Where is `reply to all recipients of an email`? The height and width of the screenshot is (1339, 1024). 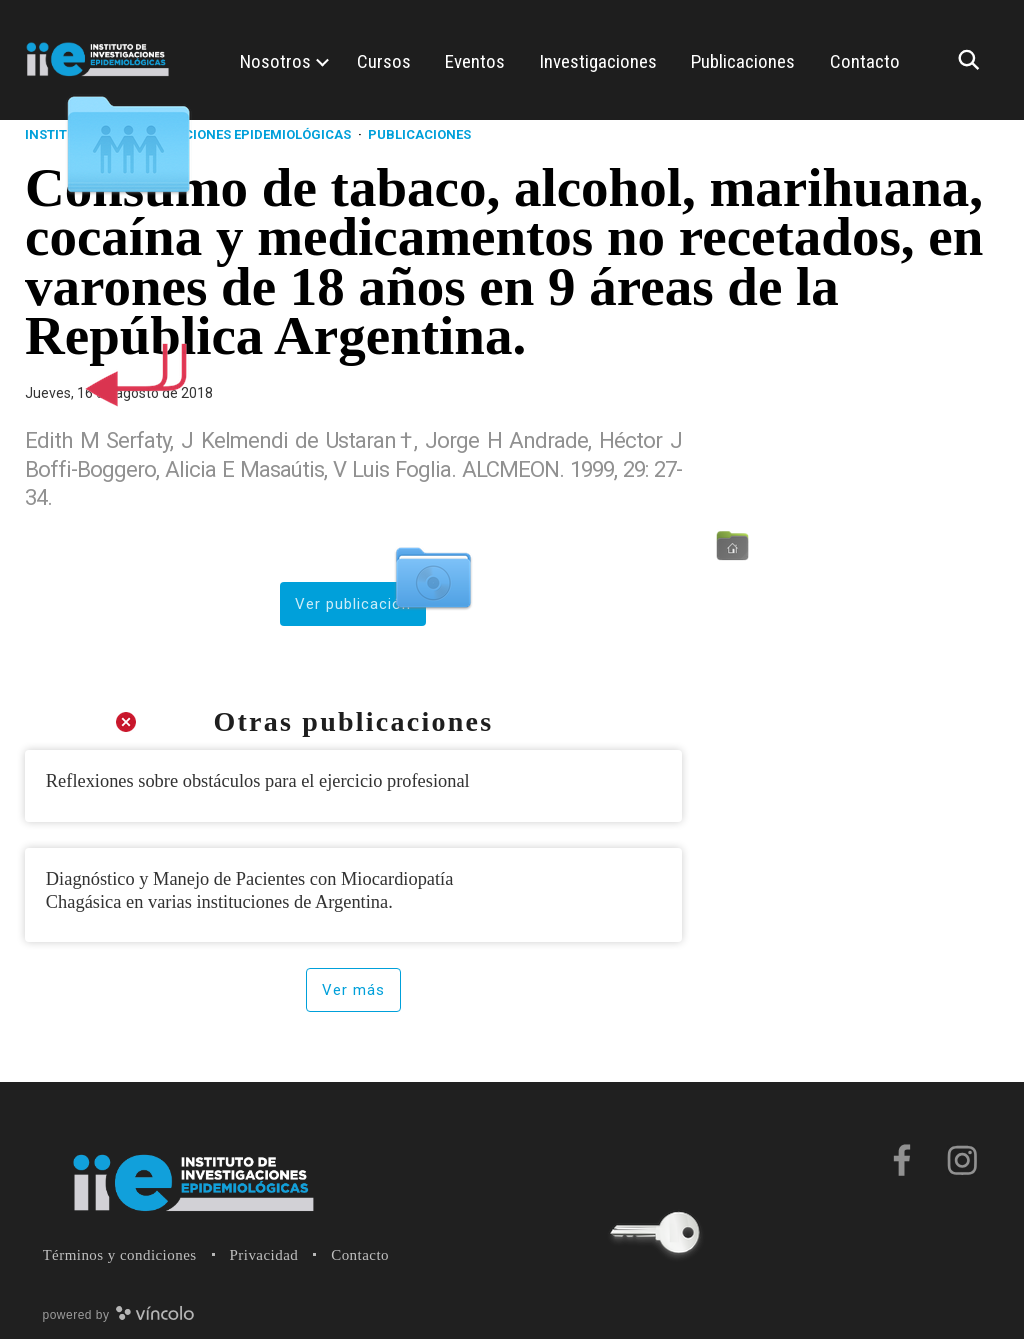 reply to all recipients of an email is located at coordinates (134, 374).